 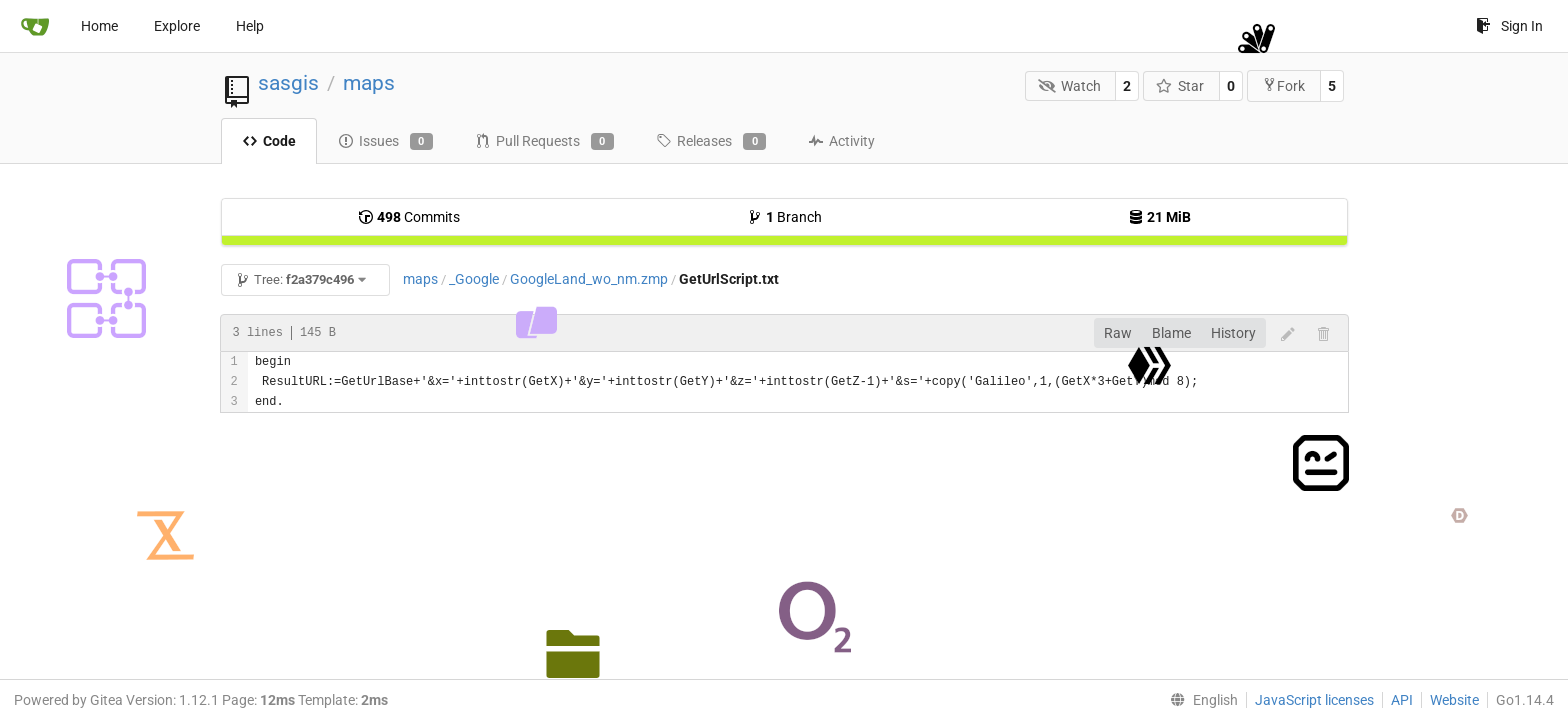 What do you see at coordinates (1459, 515) in the screenshot?
I see `link to devpost profile or portfolio` at bounding box center [1459, 515].